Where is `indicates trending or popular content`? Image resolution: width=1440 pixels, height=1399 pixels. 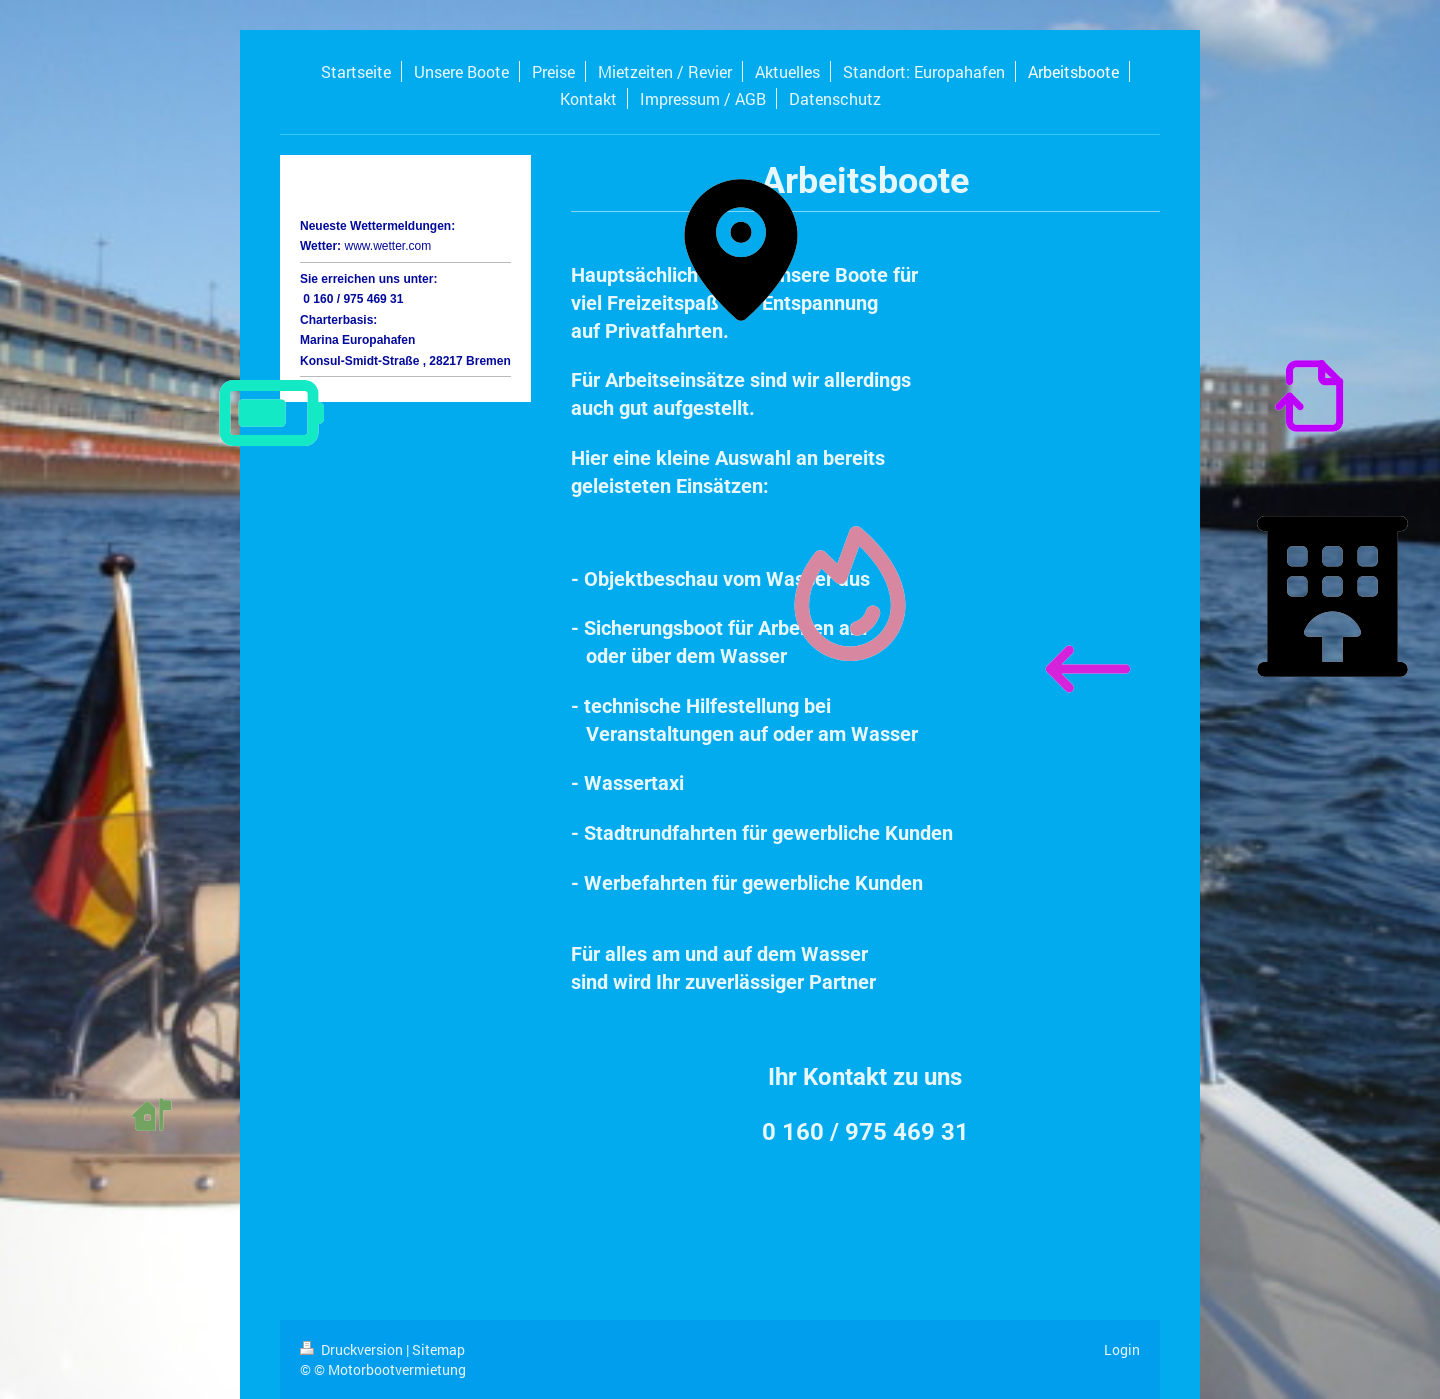
indicates trending or popular content is located at coordinates (850, 596).